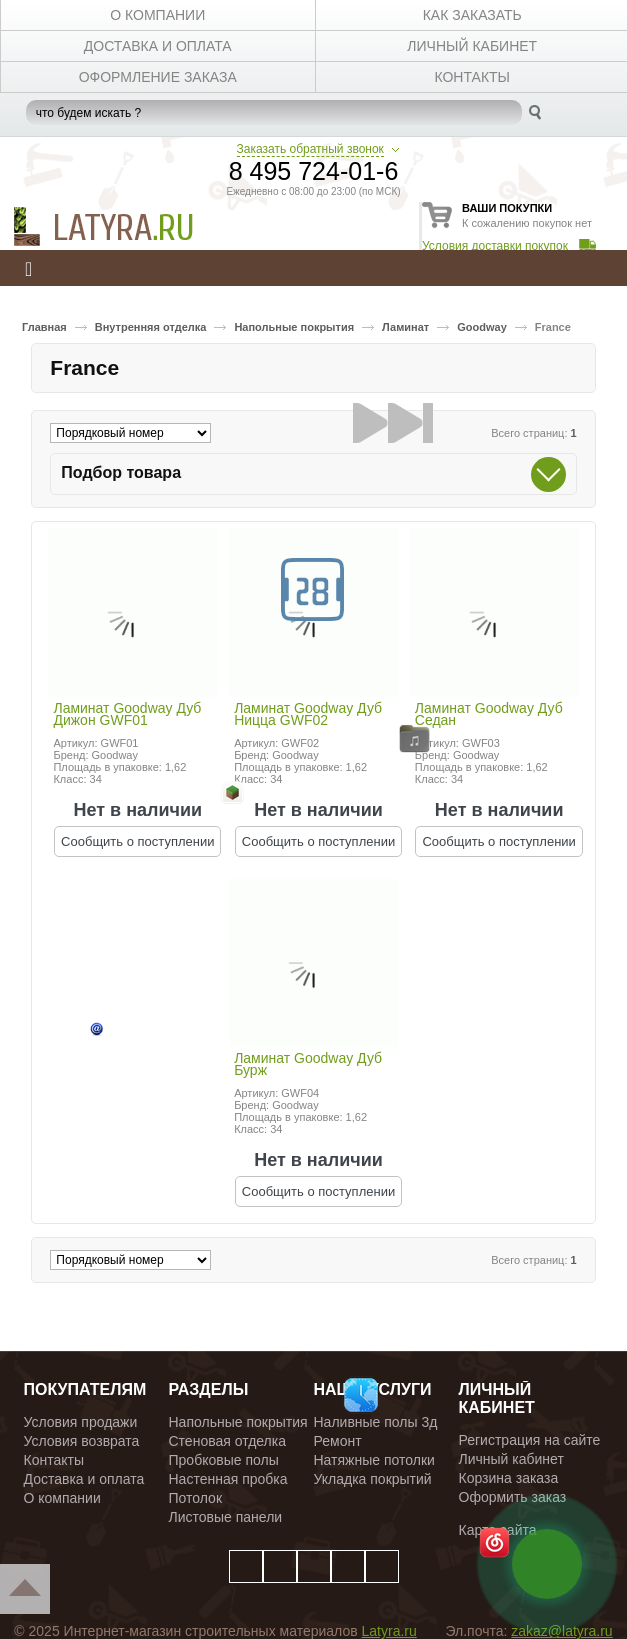 The width and height of the screenshot is (627, 1639). Describe the element at coordinates (96, 1028) in the screenshot. I see `access email account settings` at that location.